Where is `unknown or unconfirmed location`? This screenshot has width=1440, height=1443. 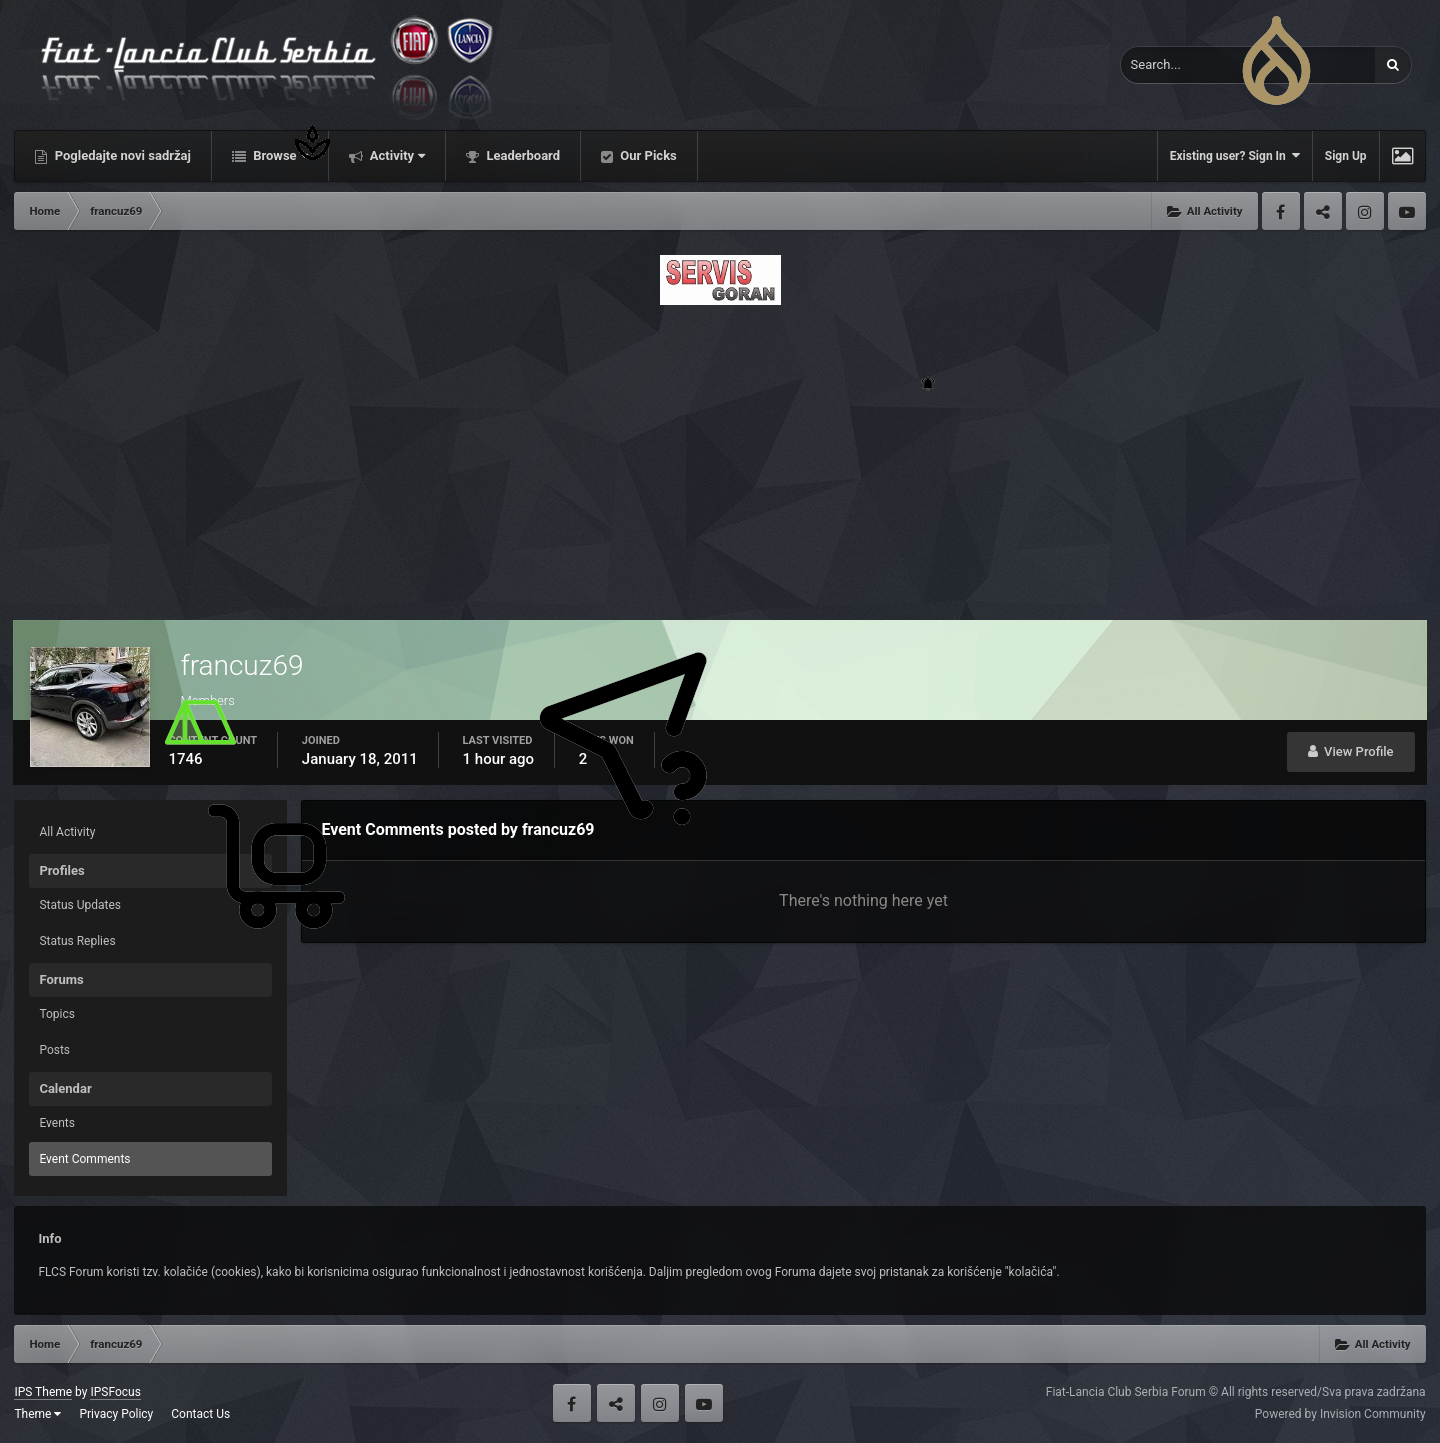
unknown or unconfirmed location is located at coordinates (624, 734).